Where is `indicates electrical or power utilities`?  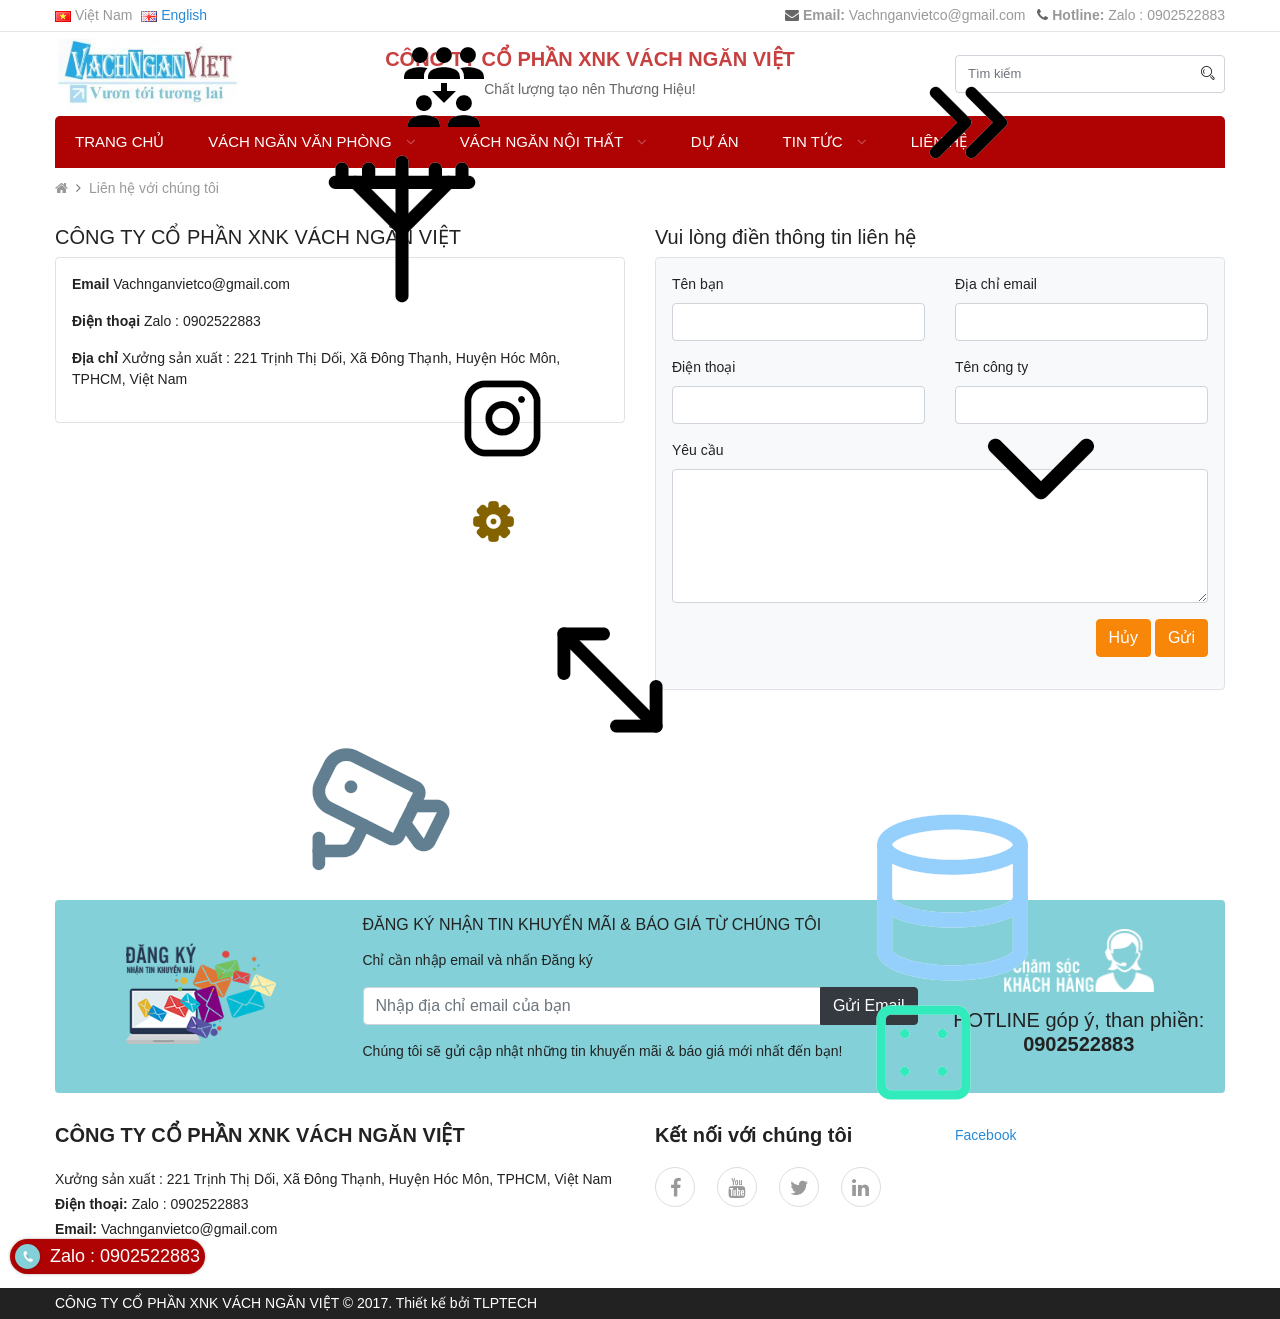
indicates electrical or power utilities is located at coordinates (402, 229).